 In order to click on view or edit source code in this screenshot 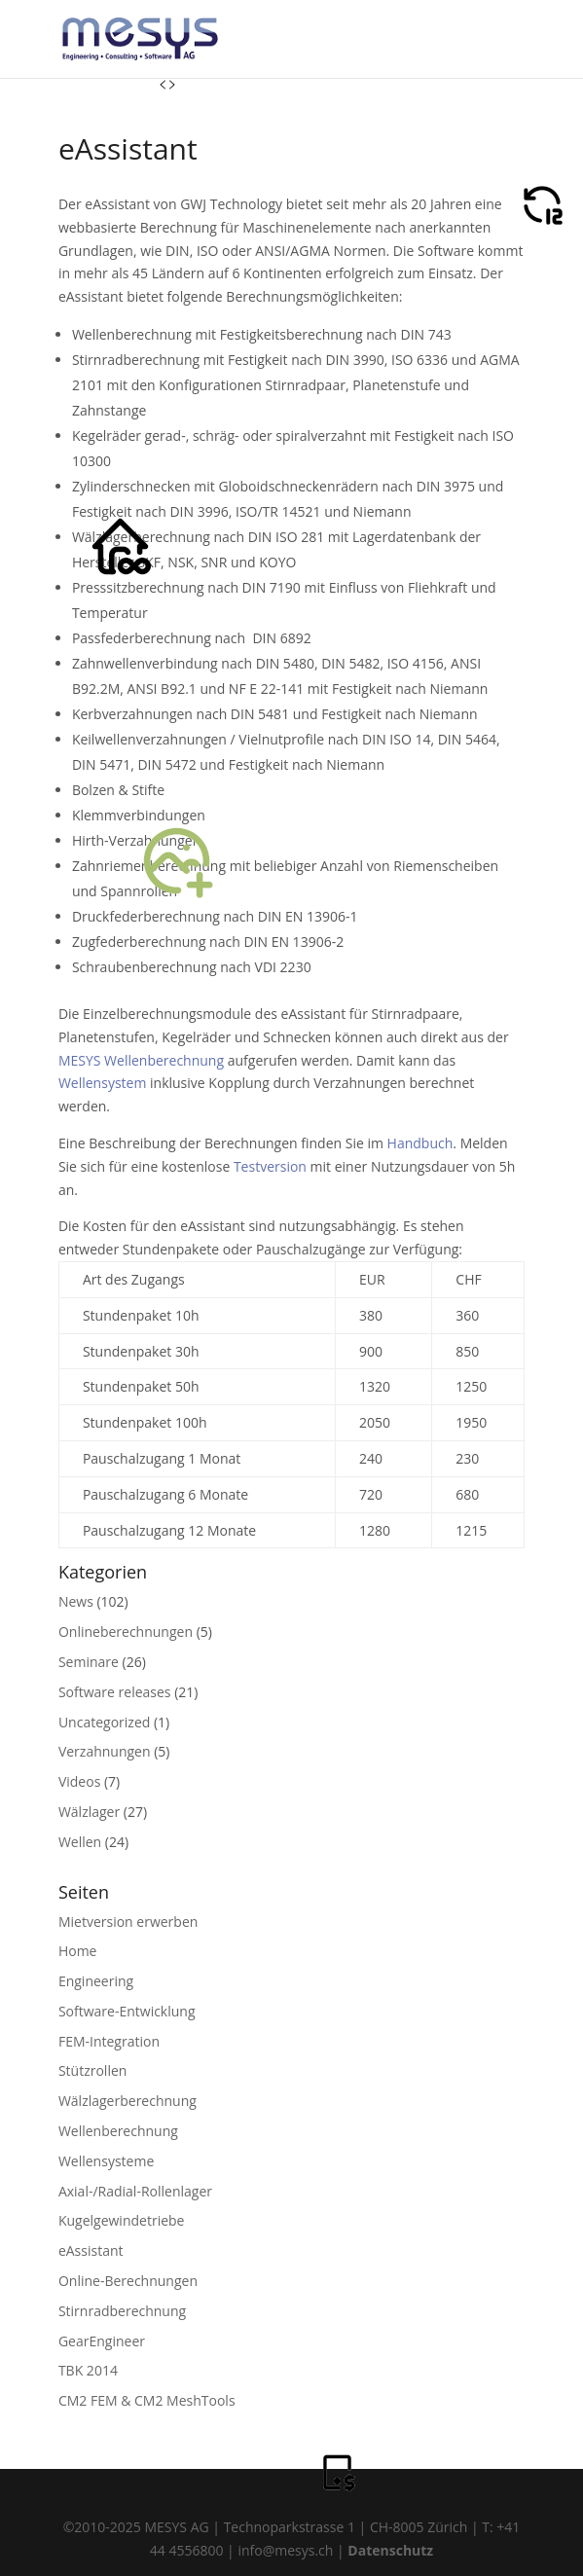, I will do `click(167, 85)`.